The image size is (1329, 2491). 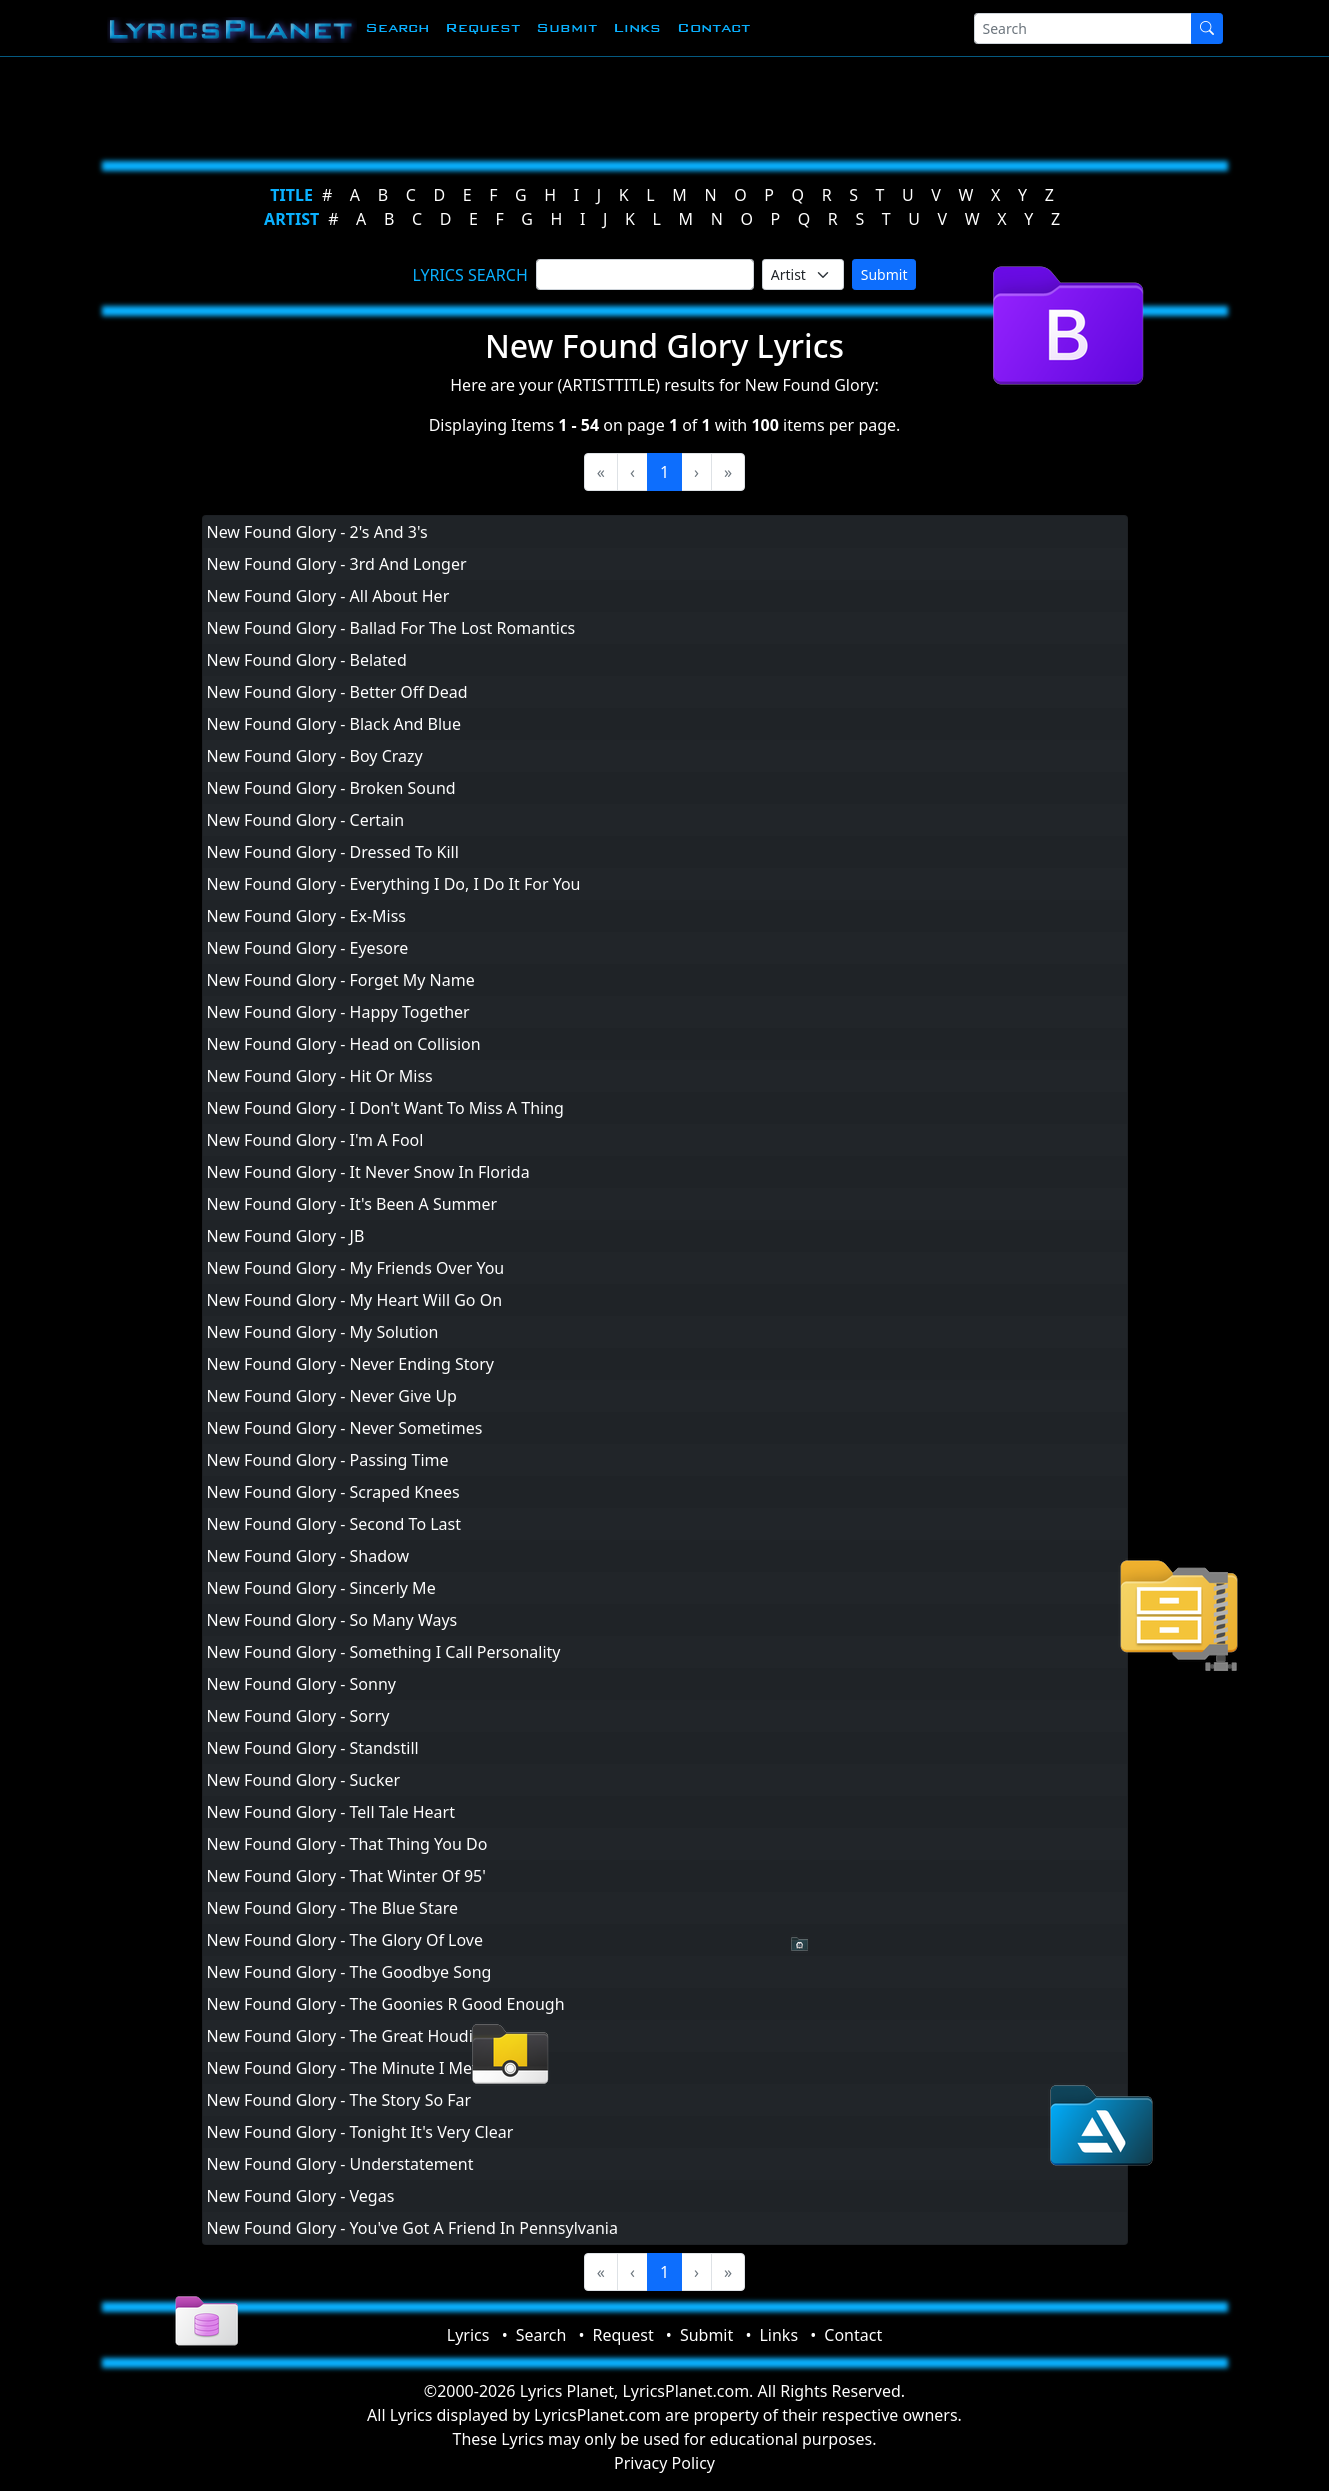 I want to click on open compressed files folder, so click(x=1178, y=1609).